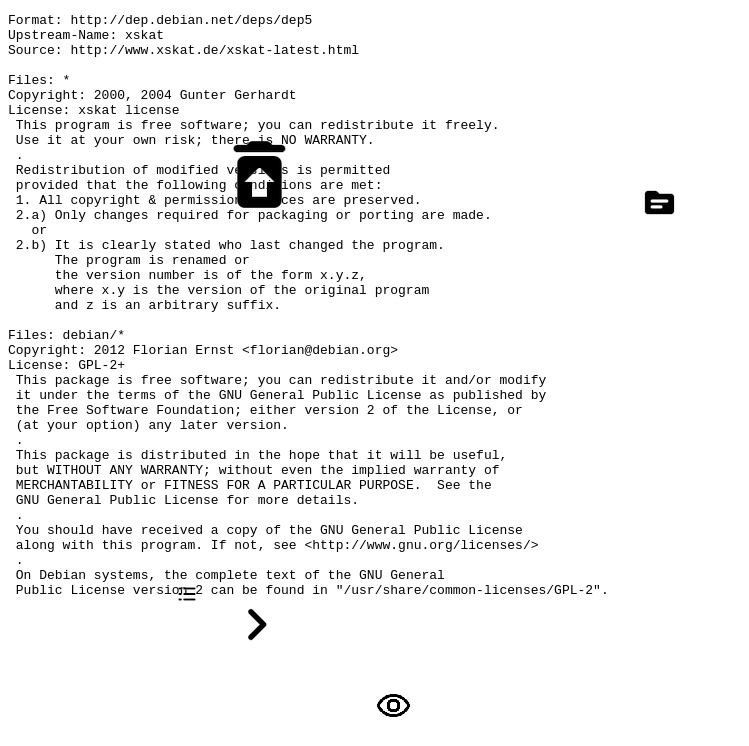 Image resolution: width=749 pixels, height=746 pixels. I want to click on view items in a list format, so click(187, 594).